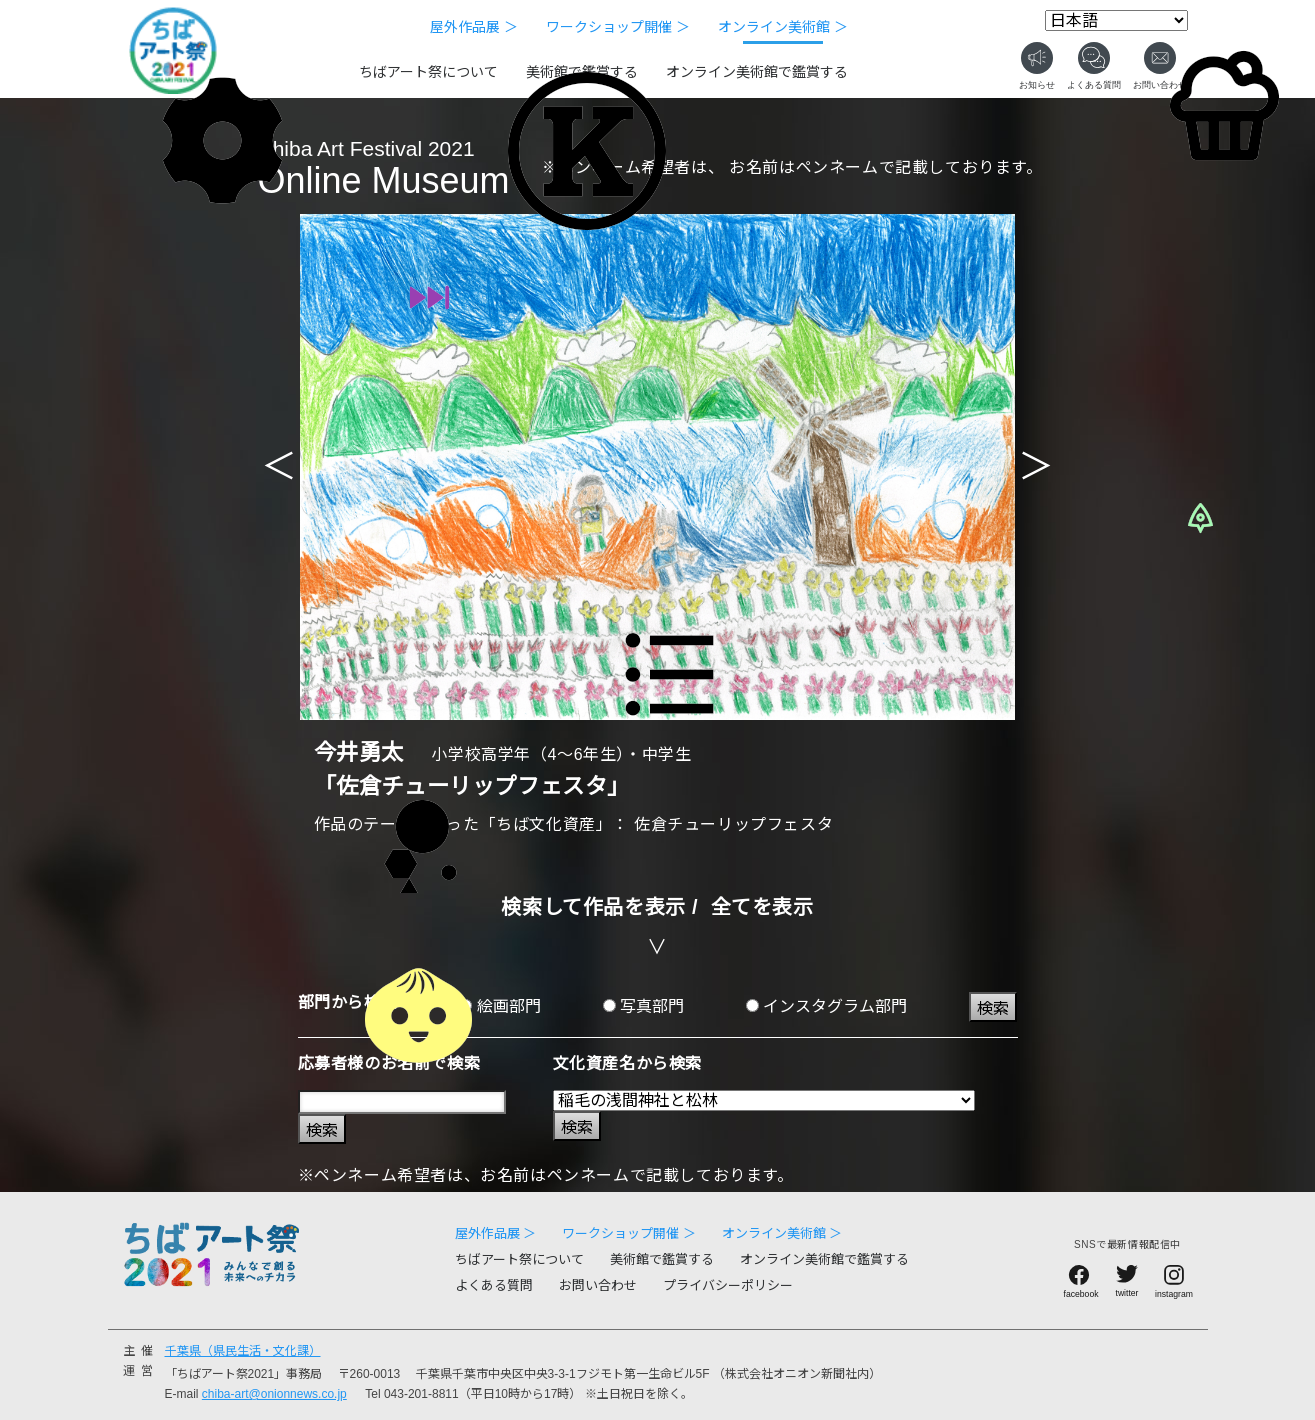 This screenshot has width=1315, height=1420. Describe the element at coordinates (587, 151) in the screenshot. I see `known publishing platform logo` at that location.